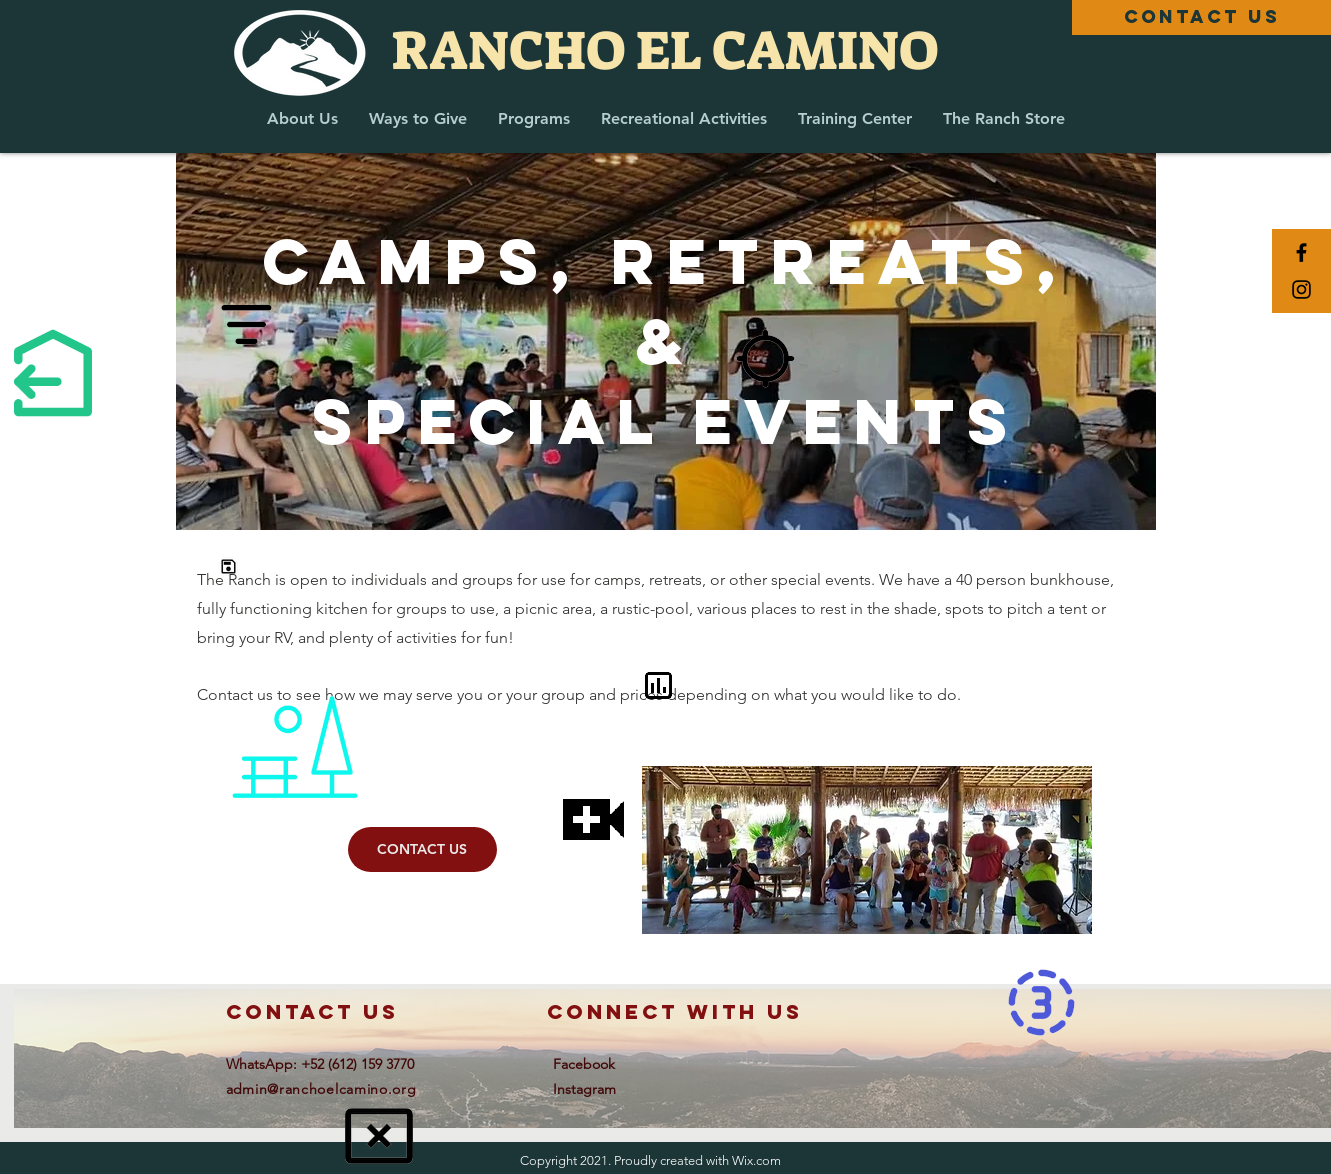 The width and height of the screenshot is (1331, 1174). Describe the element at coordinates (765, 358) in the screenshot. I see `GPS signal not yet acquired` at that location.